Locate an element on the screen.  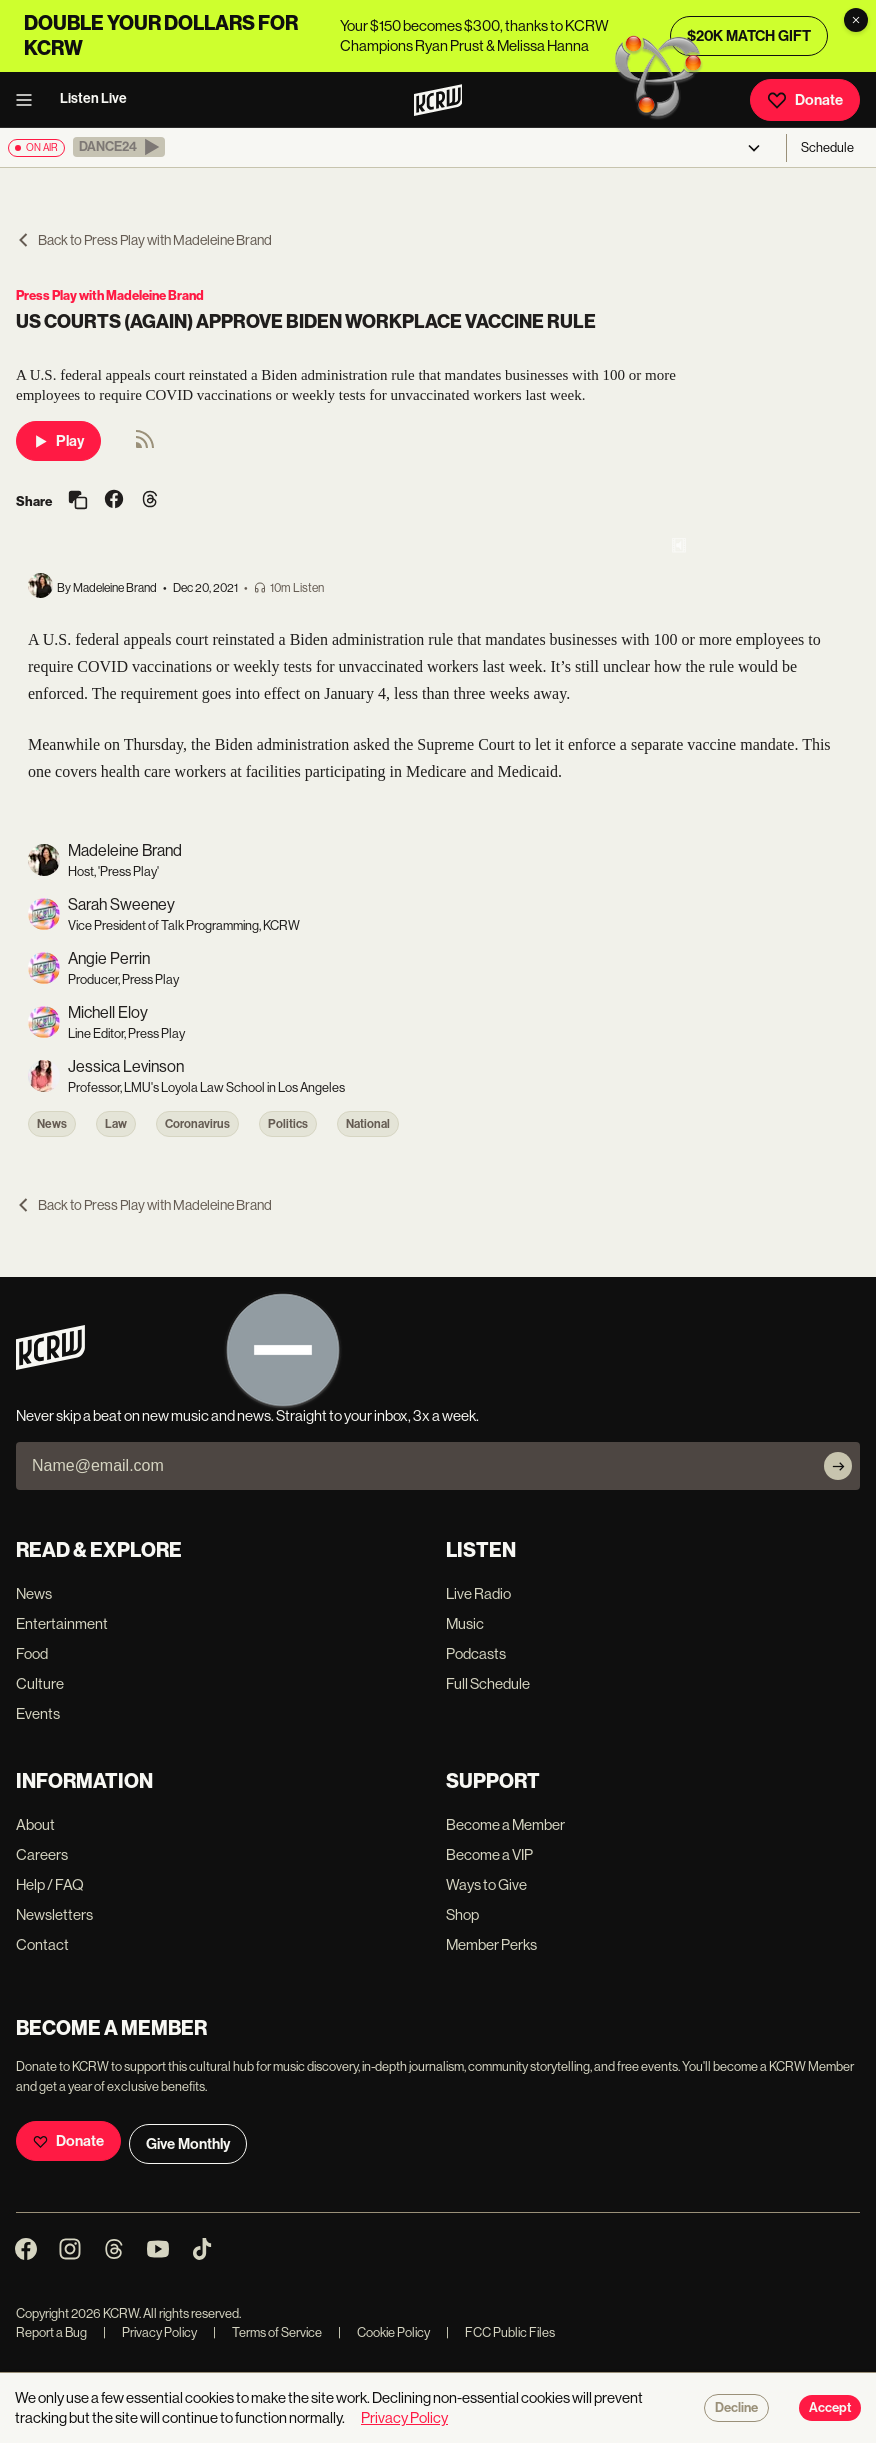
access bonjour network discovery settings is located at coordinates (658, 77).